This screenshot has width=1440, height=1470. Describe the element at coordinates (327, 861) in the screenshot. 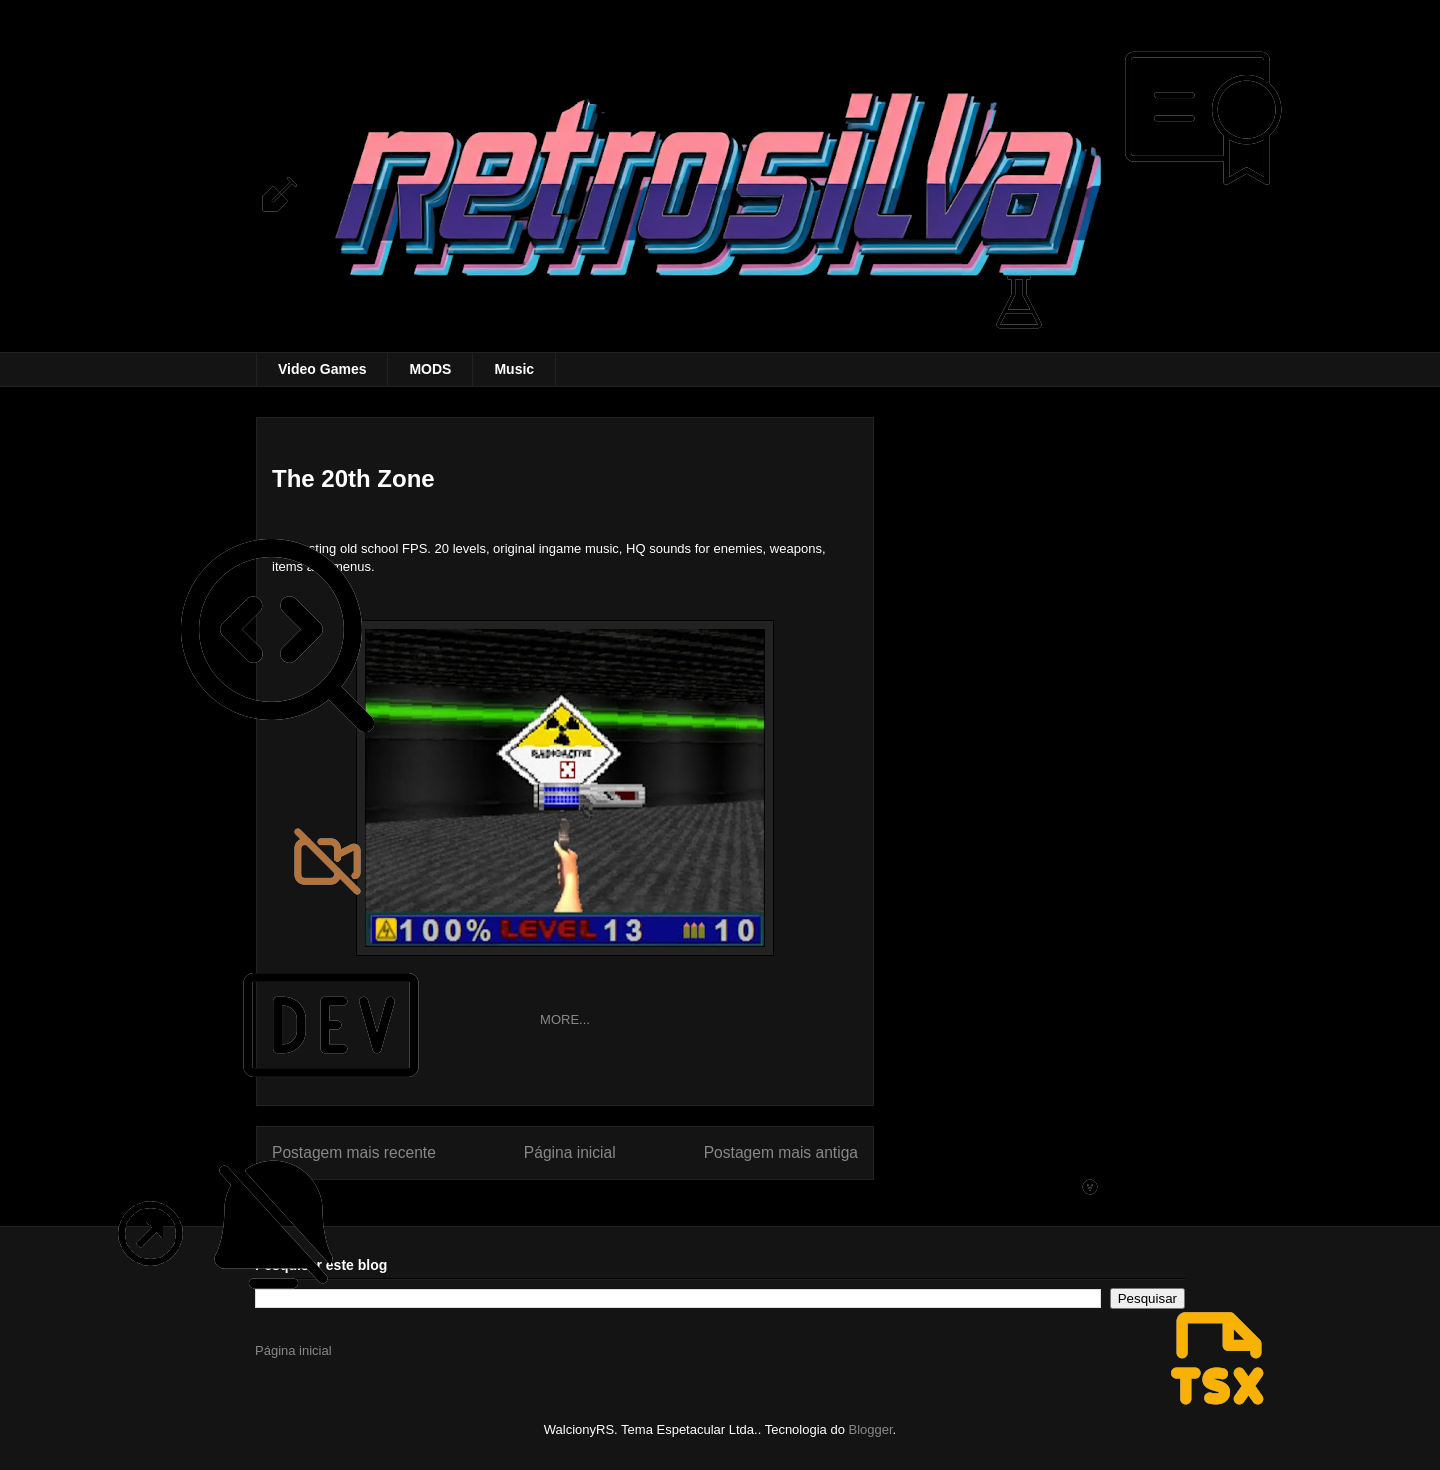

I see `turn off camera or disable video` at that location.